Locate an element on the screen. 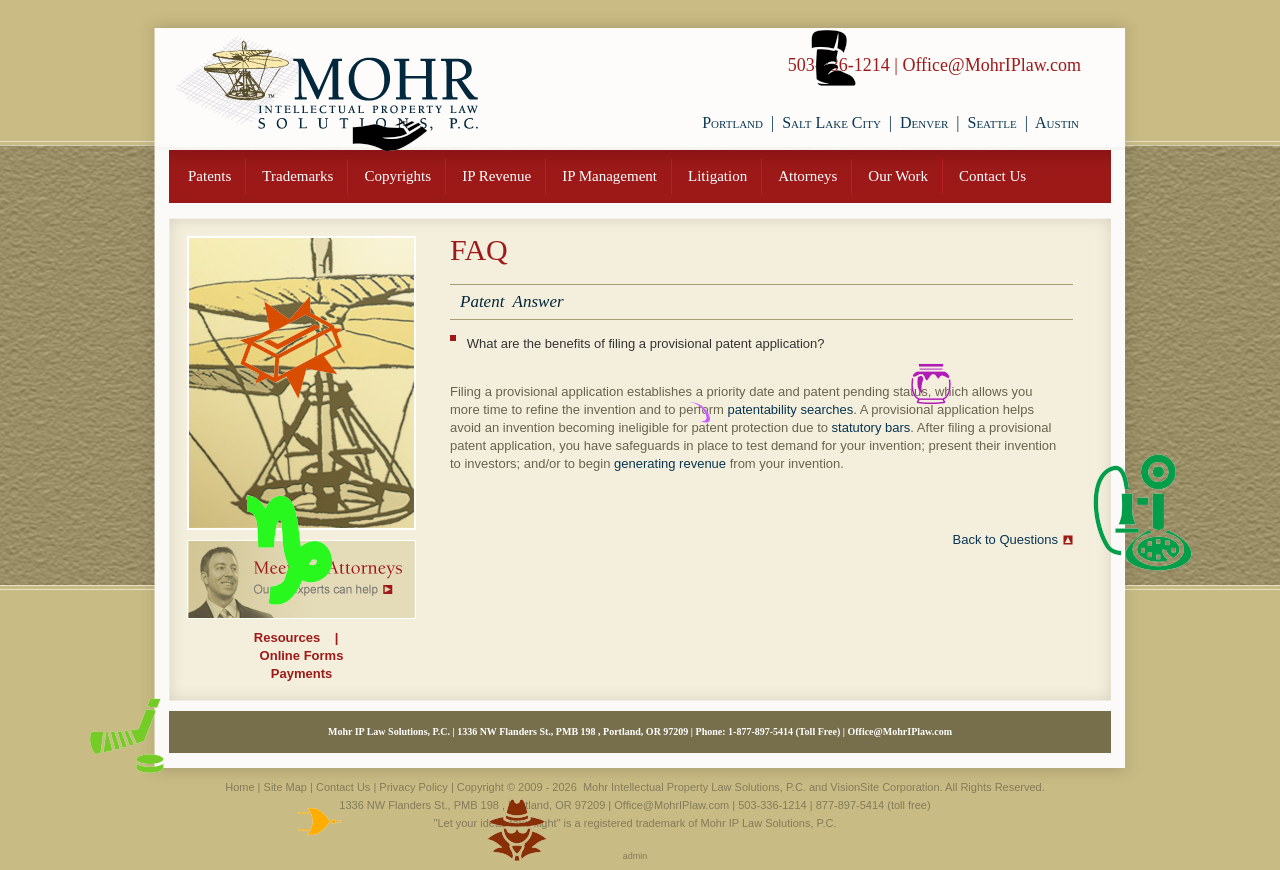  represents a NOR logic gate in circuit design is located at coordinates (319, 821).